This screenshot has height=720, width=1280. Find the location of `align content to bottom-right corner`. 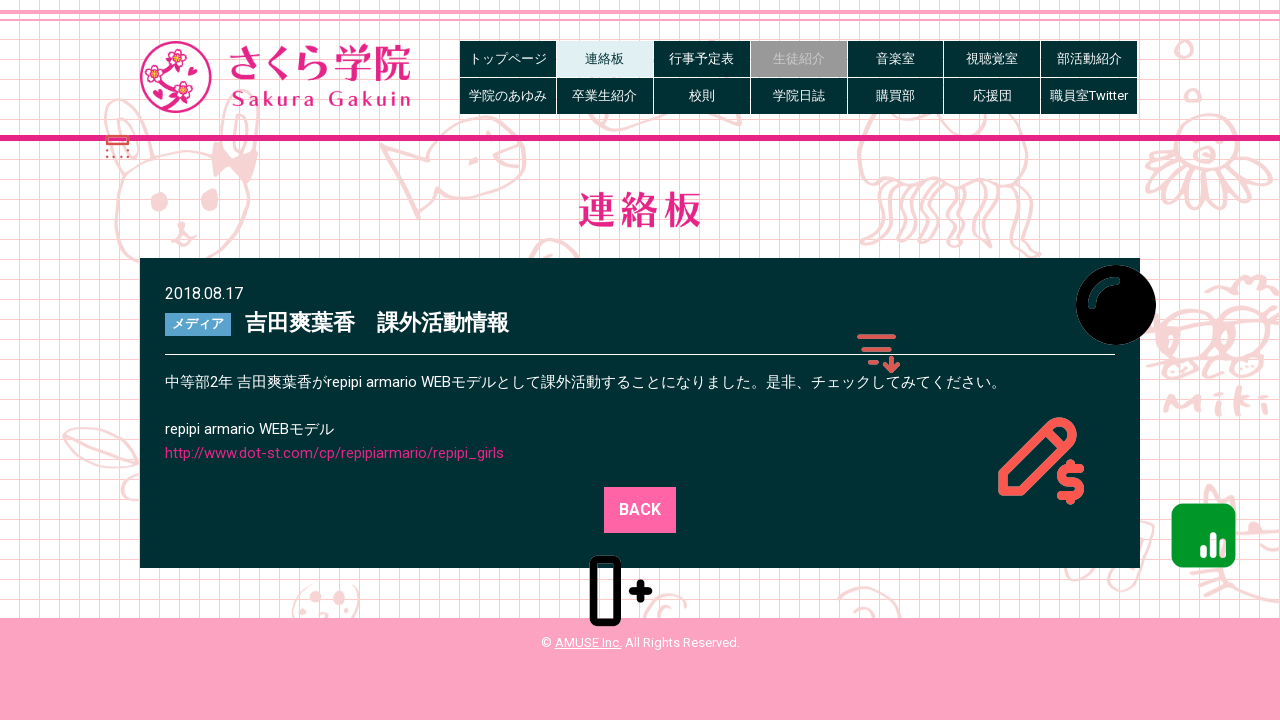

align content to bottom-right corner is located at coordinates (1203, 535).